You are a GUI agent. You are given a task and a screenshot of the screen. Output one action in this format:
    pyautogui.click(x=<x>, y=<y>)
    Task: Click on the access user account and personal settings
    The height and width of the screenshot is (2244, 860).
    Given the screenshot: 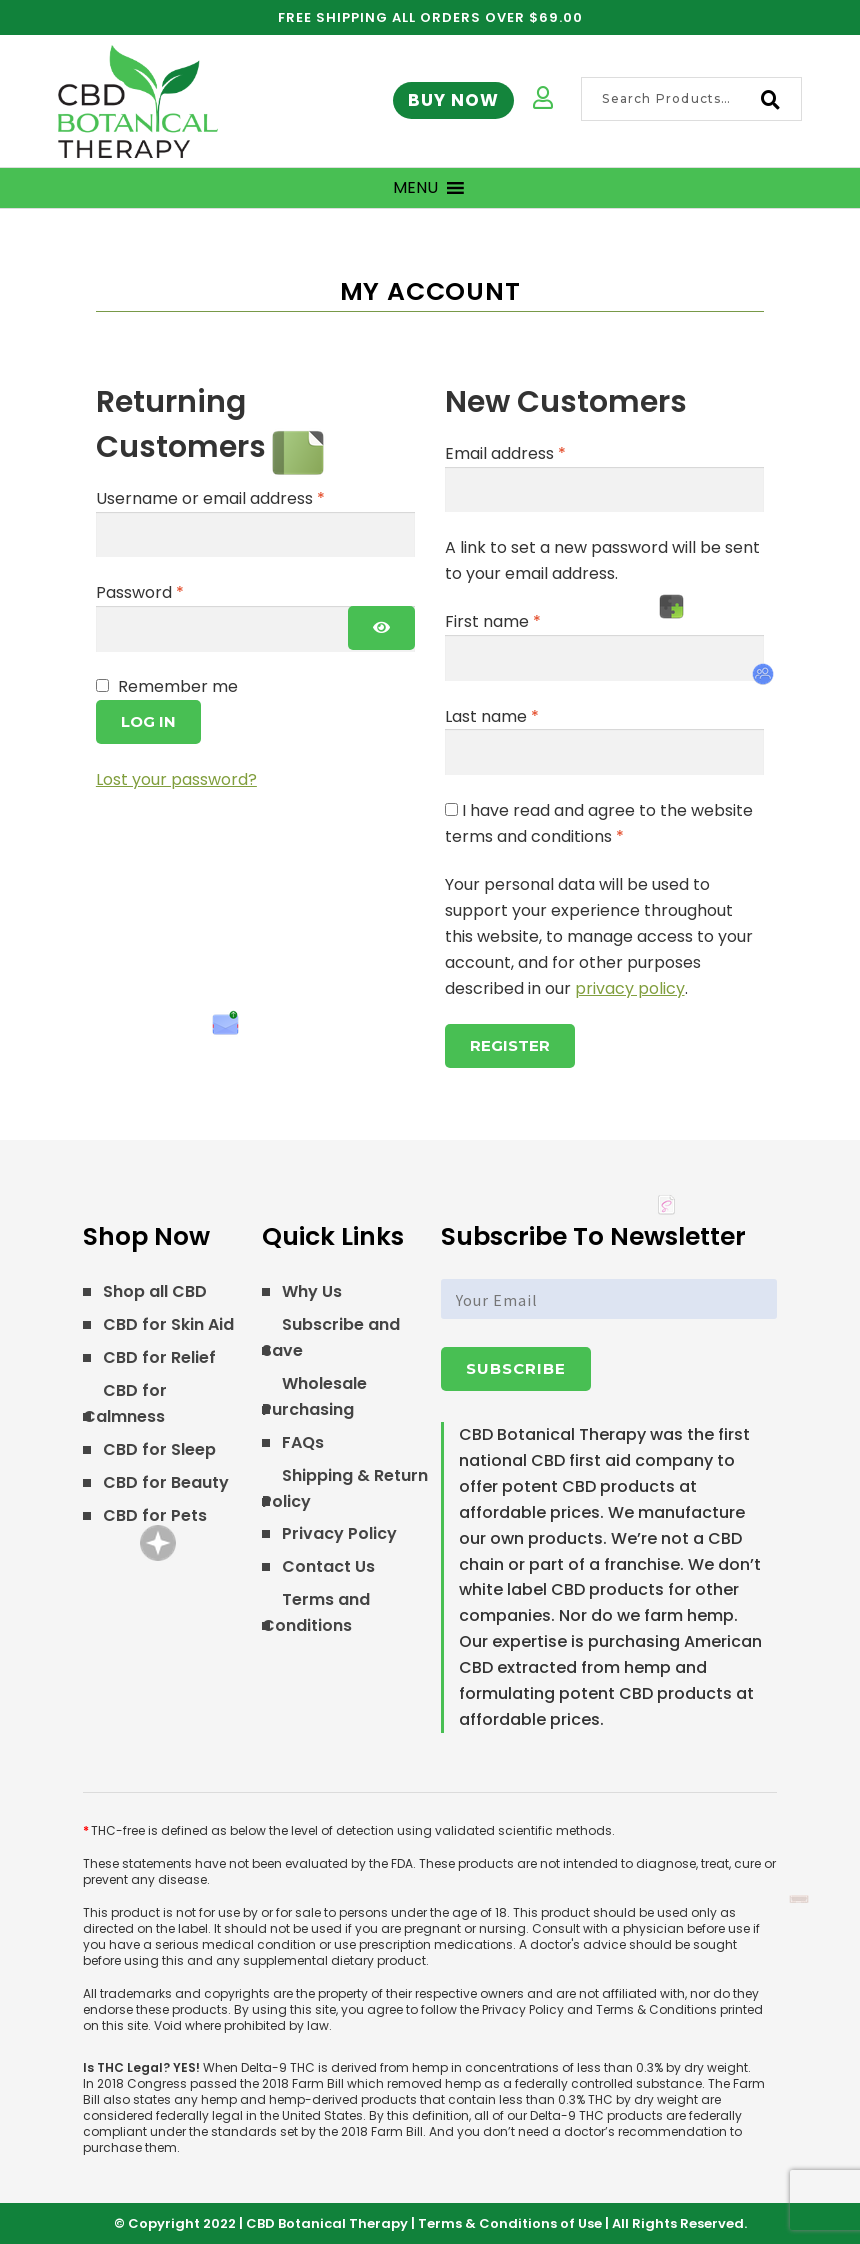 What is the action you would take?
    pyautogui.click(x=763, y=674)
    